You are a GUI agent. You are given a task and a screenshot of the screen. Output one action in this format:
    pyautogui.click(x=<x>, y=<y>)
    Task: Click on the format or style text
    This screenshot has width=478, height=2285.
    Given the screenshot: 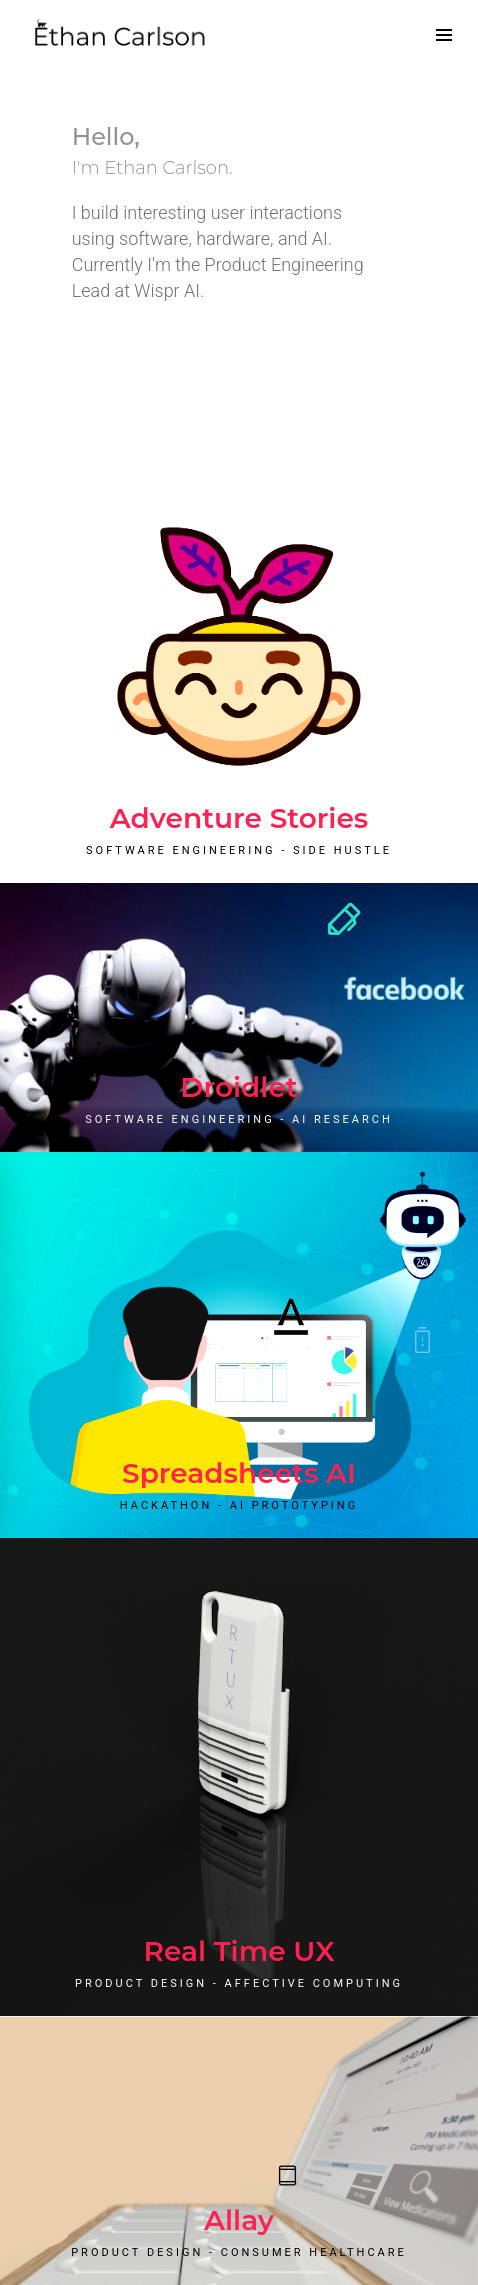 What is the action you would take?
    pyautogui.click(x=291, y=1318)
    